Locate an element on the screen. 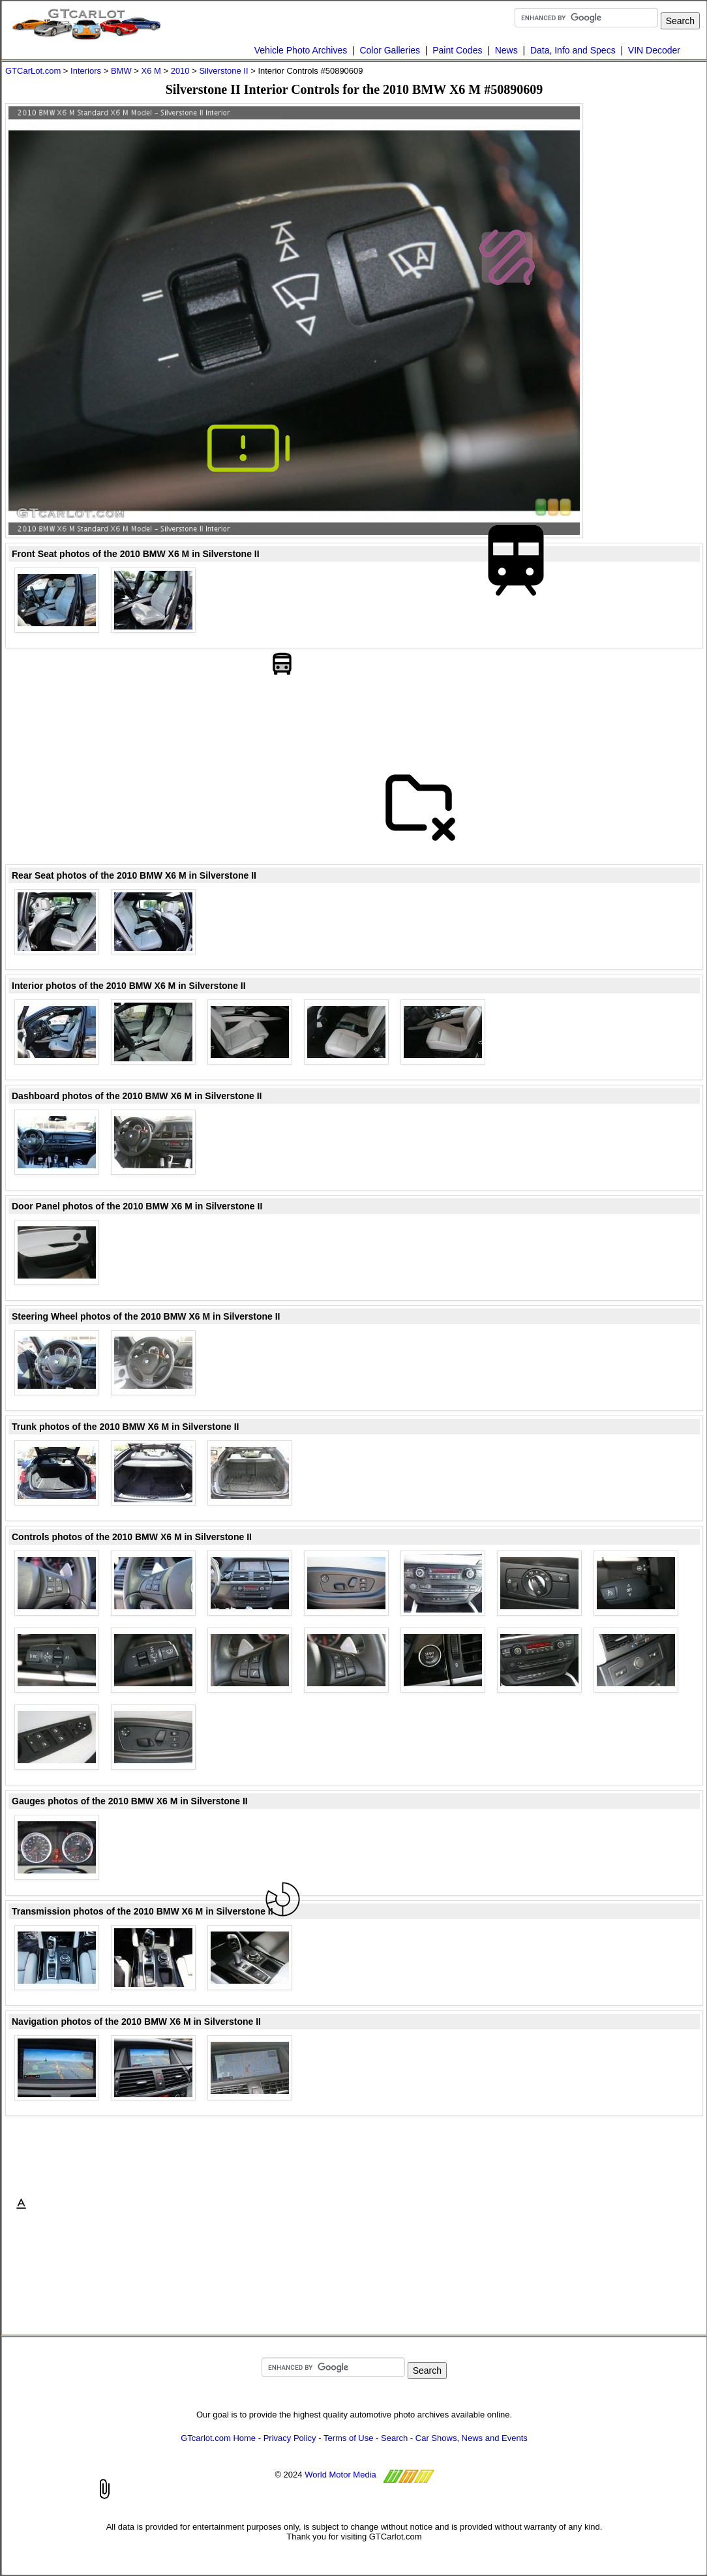 The width and height of the screenshot is (707, 2576). access freehand drawing or annotation tools is located at coordinates (507, 257).